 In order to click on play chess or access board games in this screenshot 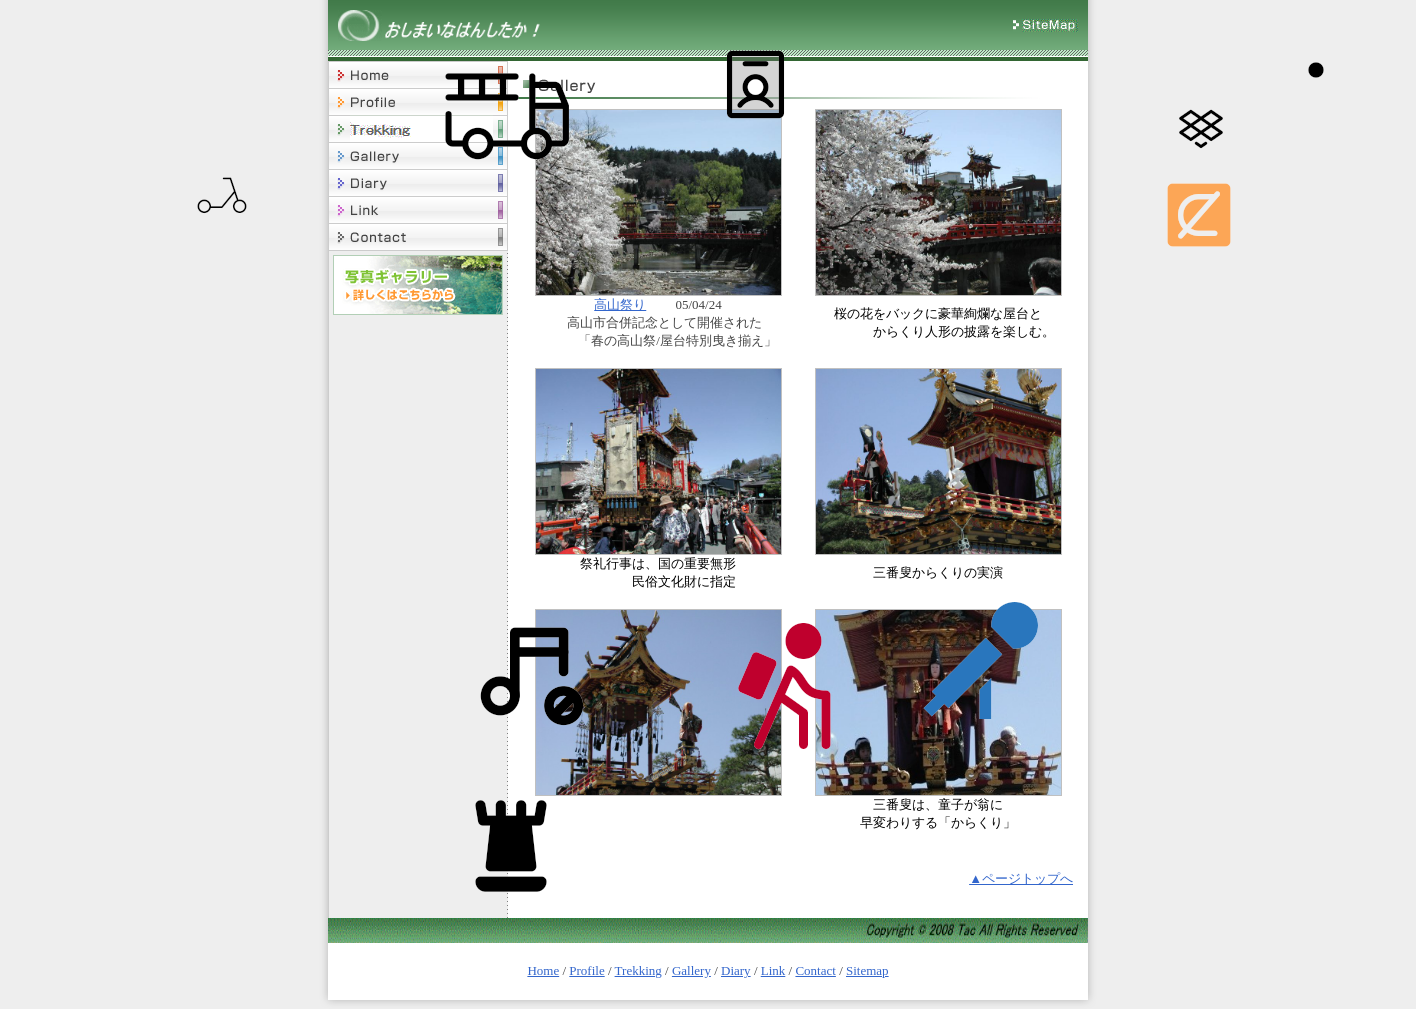, I will do `click(511, 846)`.